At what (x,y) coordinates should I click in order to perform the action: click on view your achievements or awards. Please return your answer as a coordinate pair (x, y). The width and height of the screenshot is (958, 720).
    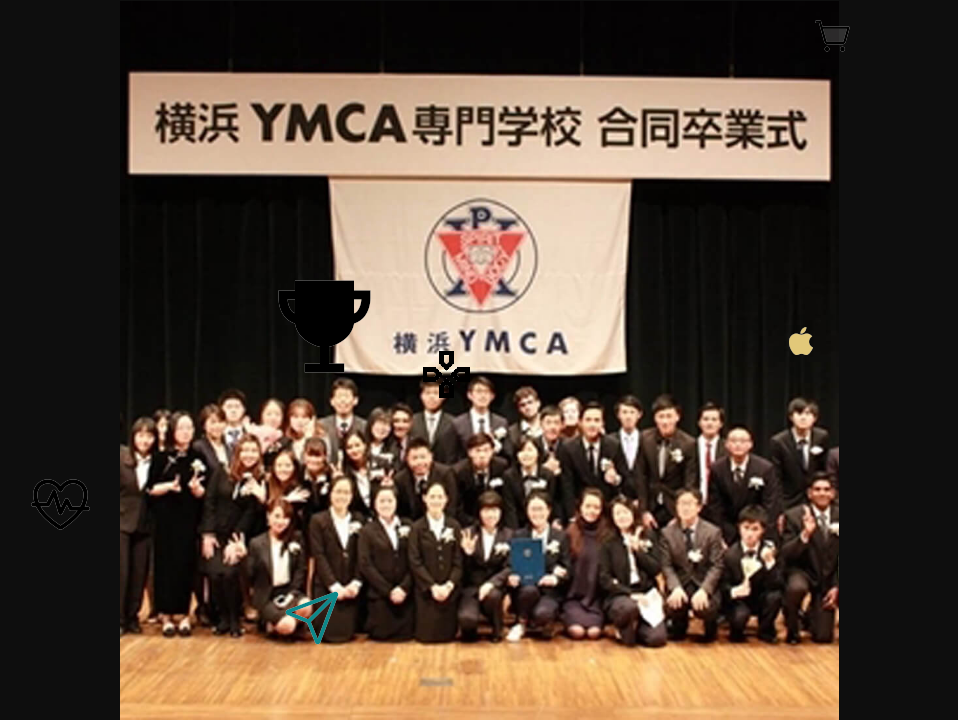
    Looking at the image, I should click on (324, 326).